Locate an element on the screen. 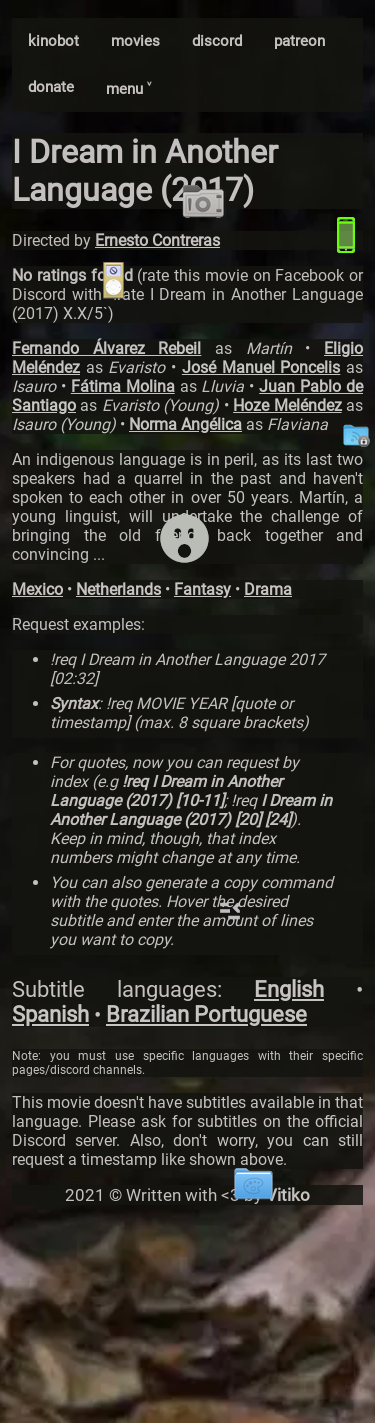 The image size is (375, 1423). open folder containing 2D artwork files is located at coordinates (253, 1183).